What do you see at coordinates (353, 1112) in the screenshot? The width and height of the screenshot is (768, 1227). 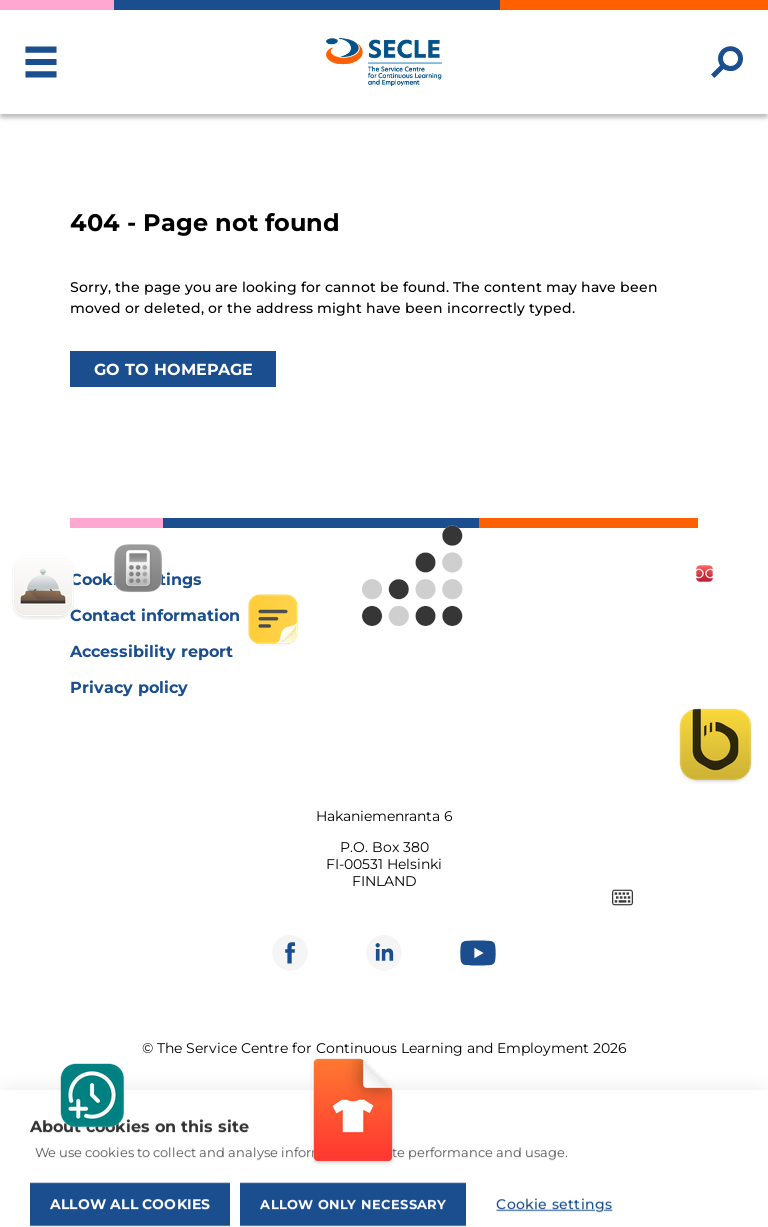 I see `a theme or appearance customization file` at bounding box center [353, 1112].